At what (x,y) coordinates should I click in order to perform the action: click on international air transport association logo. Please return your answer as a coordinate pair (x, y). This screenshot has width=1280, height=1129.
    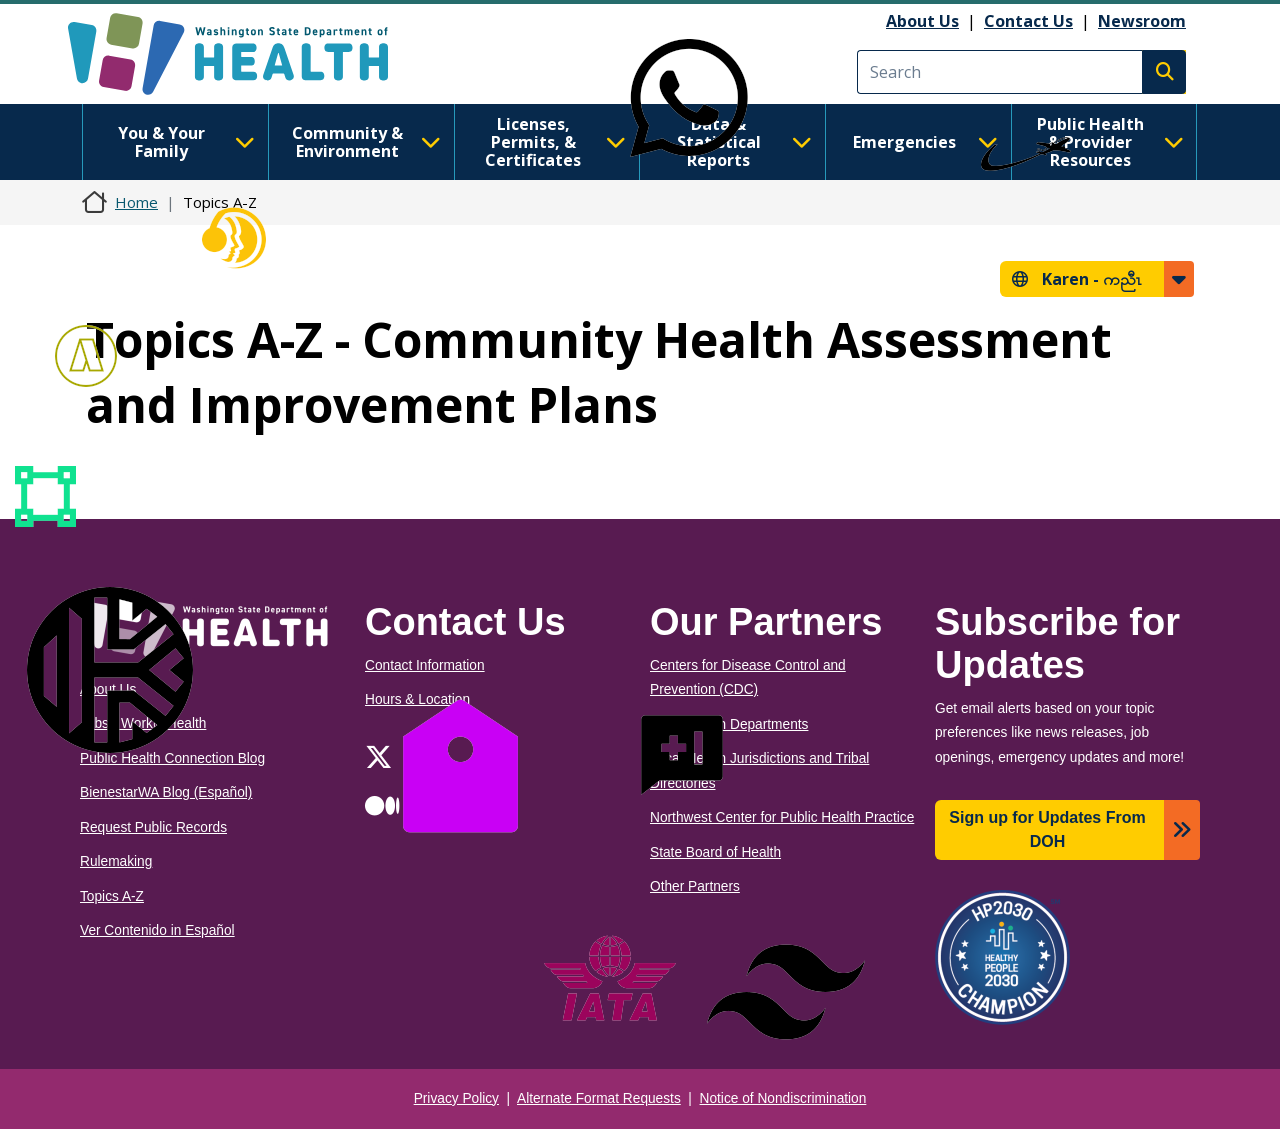
    Looking at the image, I should click on (610, 978).